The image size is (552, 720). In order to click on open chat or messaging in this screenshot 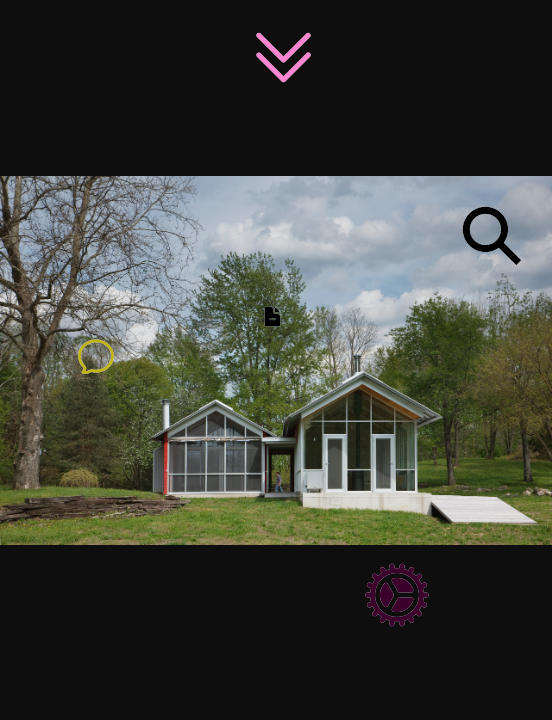, I will do `click(96, 356)`.